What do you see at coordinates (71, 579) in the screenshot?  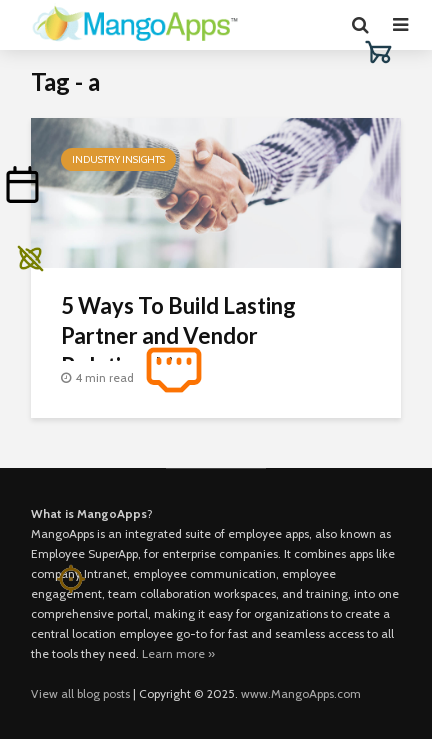 I see `center or focus on current location` at bounding box center [71, 579].